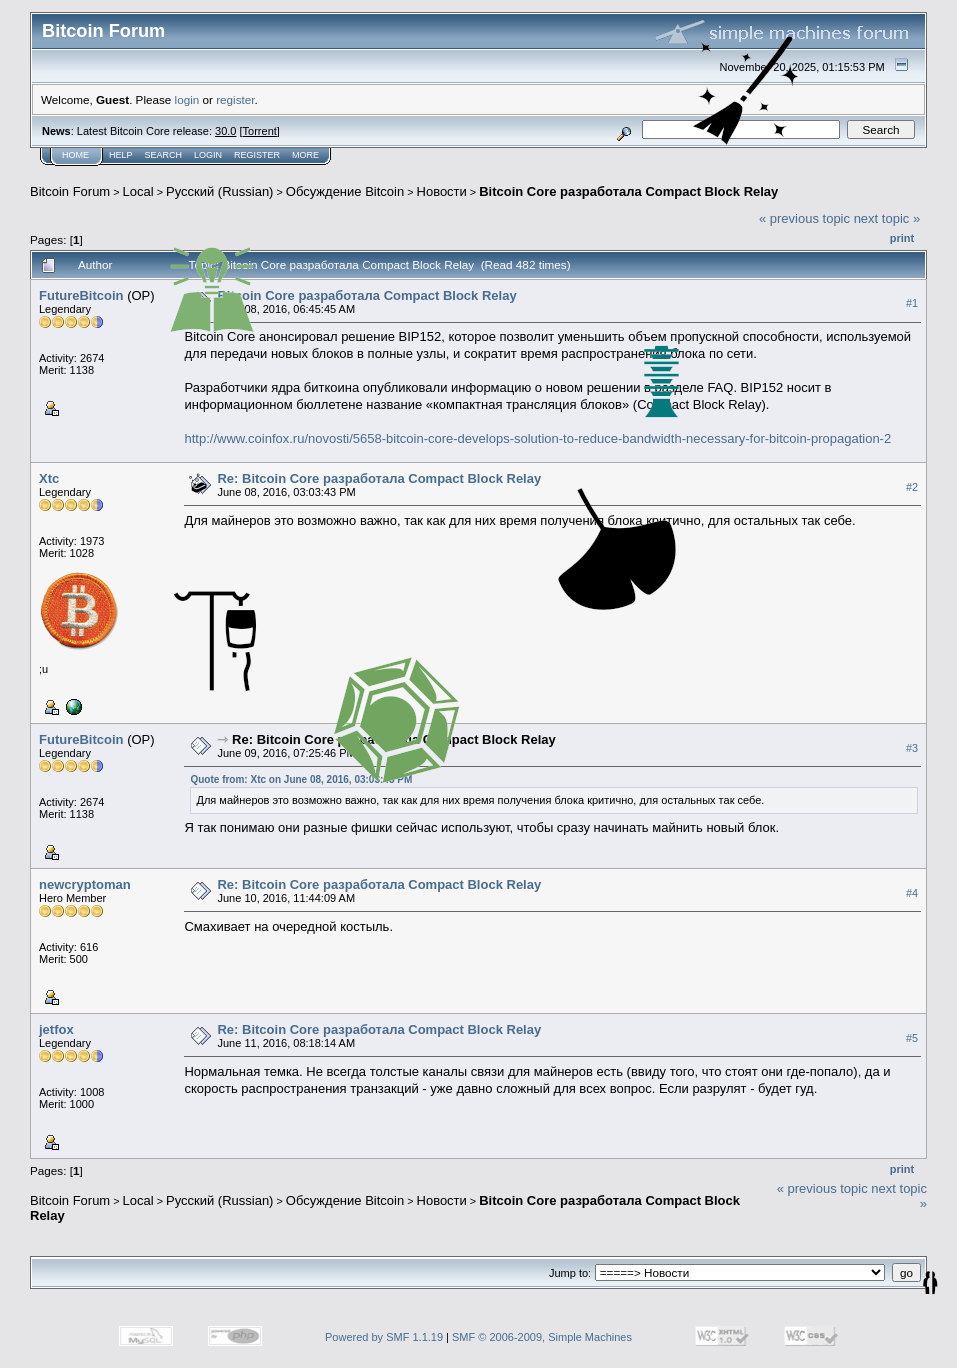 This screenshot has width=957, height=1368. Describe the element at coordinates (220, 637) in the screenshot. I see `access medical or health-related features` at that location.